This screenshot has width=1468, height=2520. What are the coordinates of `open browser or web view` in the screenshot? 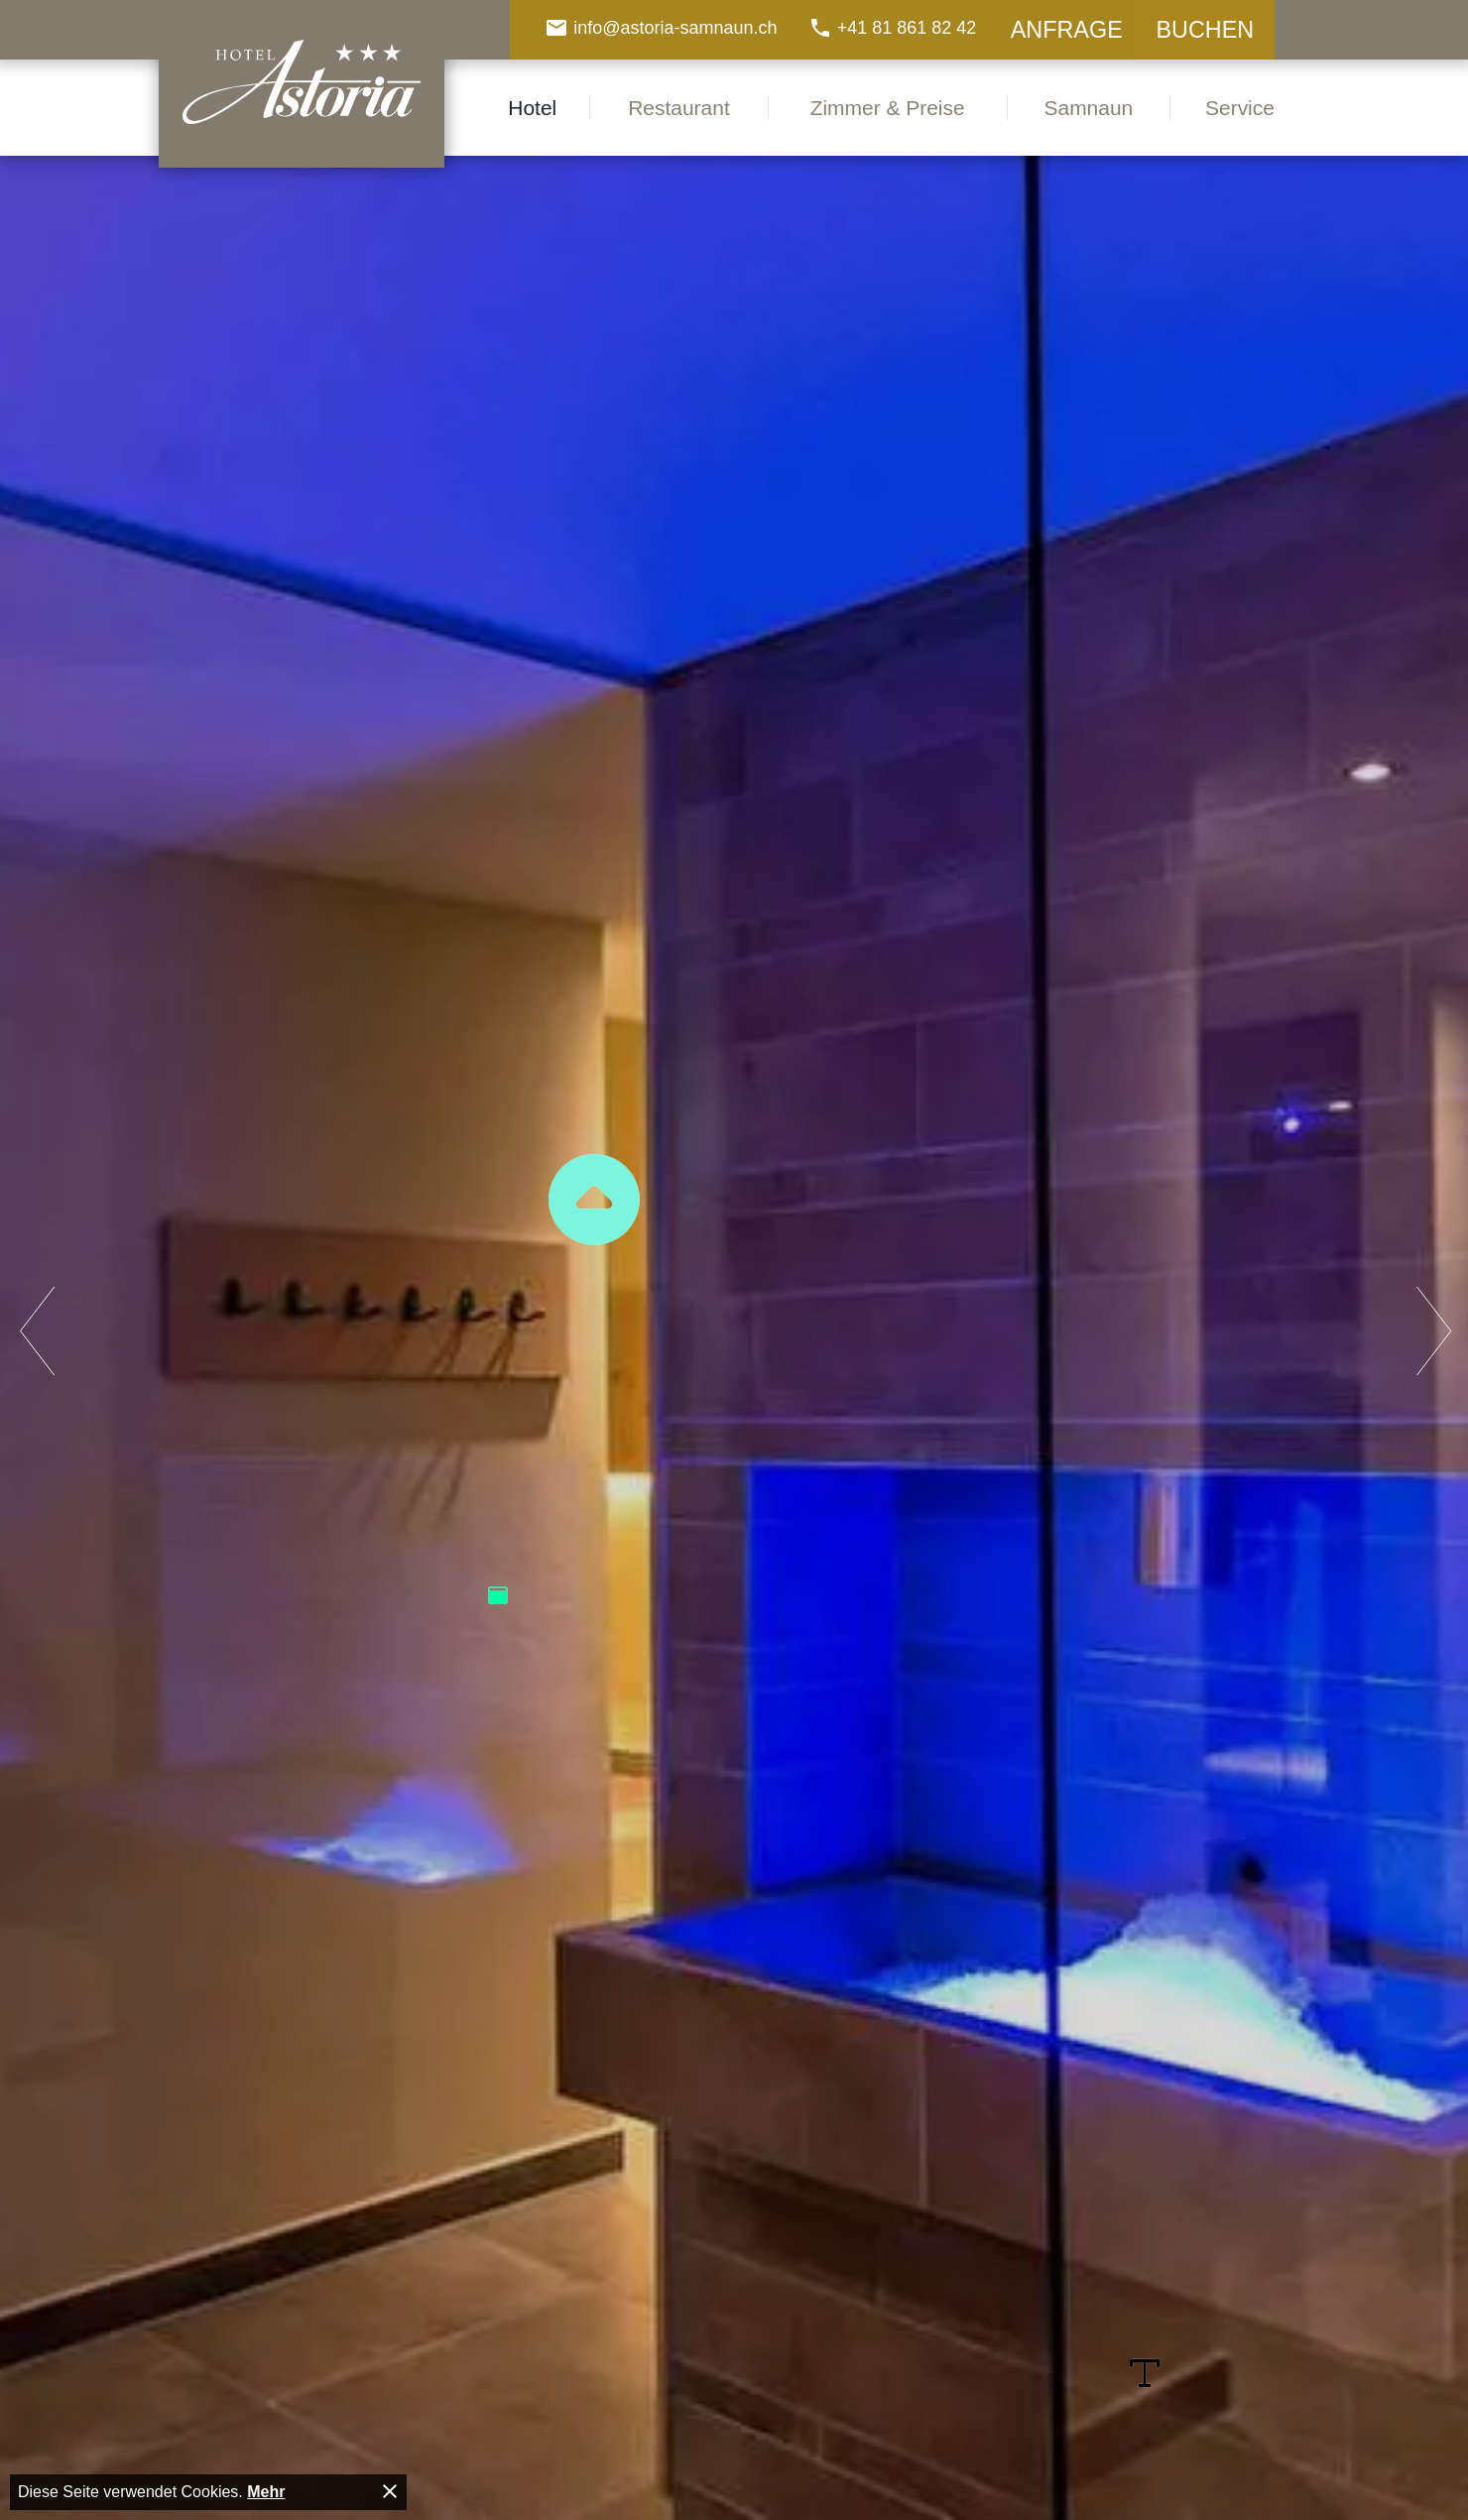 It's located at (498, 1595).